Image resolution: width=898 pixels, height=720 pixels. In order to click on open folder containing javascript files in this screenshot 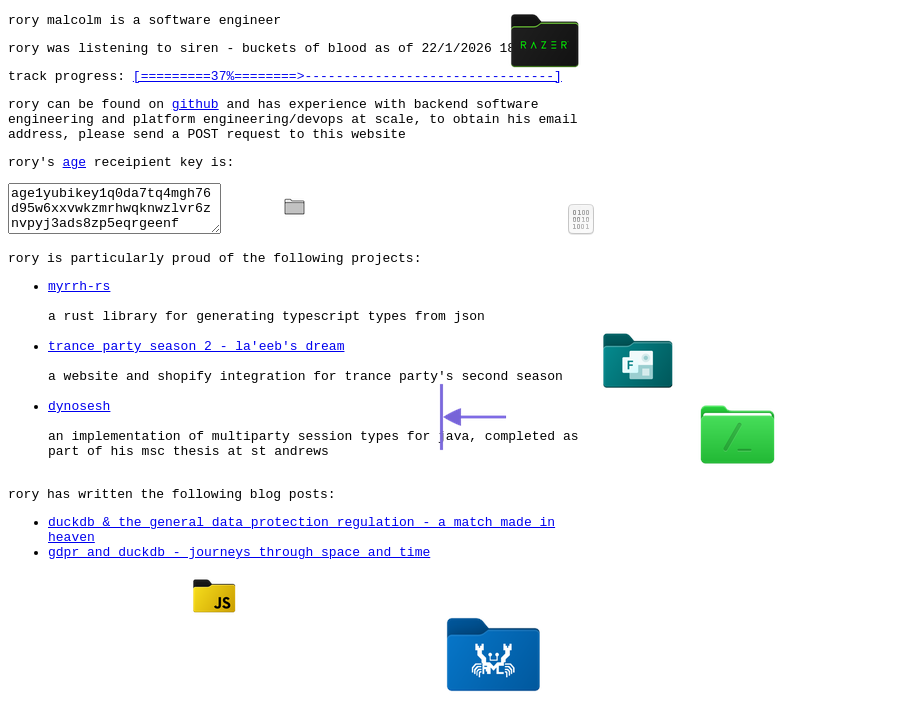, I will do `click(214, 597)`.